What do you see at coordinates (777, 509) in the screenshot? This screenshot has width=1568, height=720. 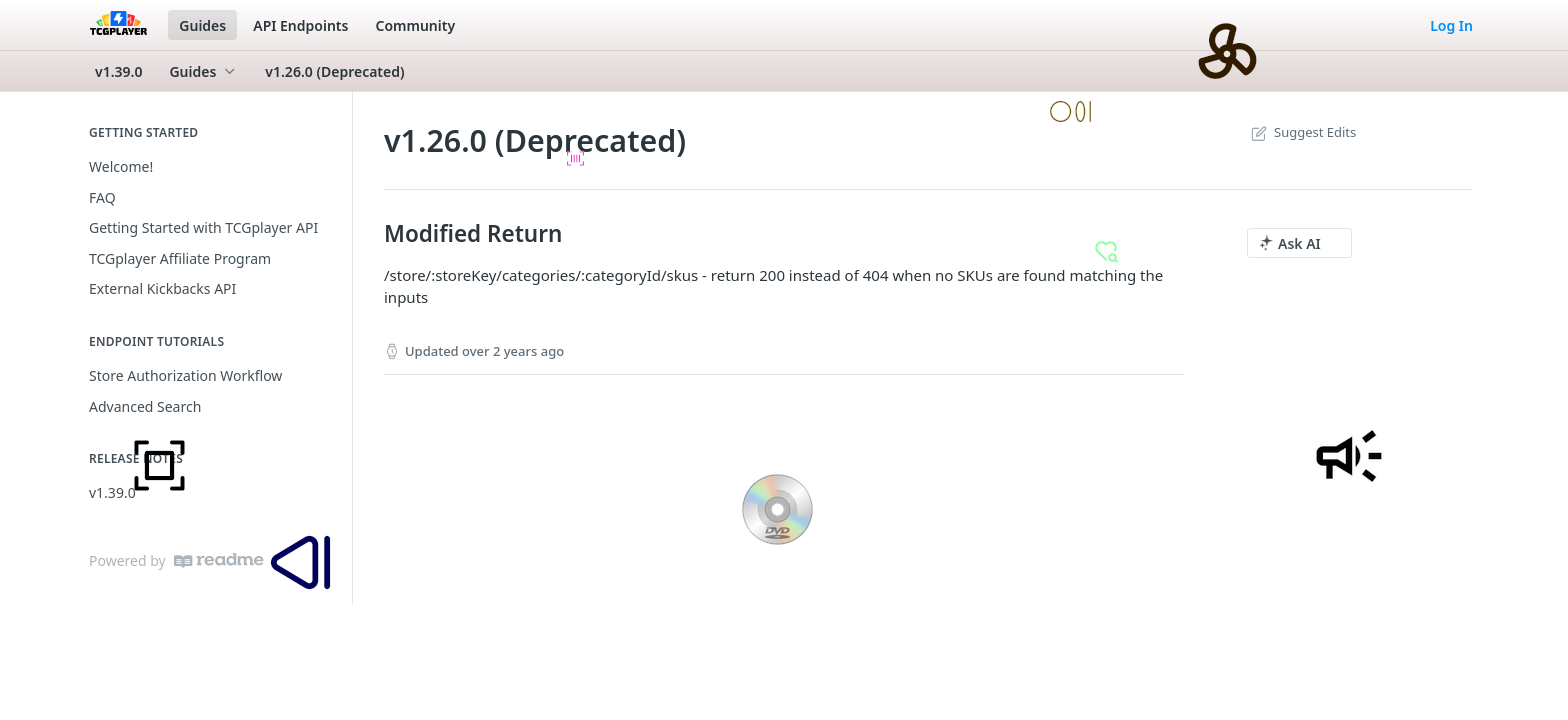 I see `indicates a DVD disc or optical media` at bounding box center [777, 509].